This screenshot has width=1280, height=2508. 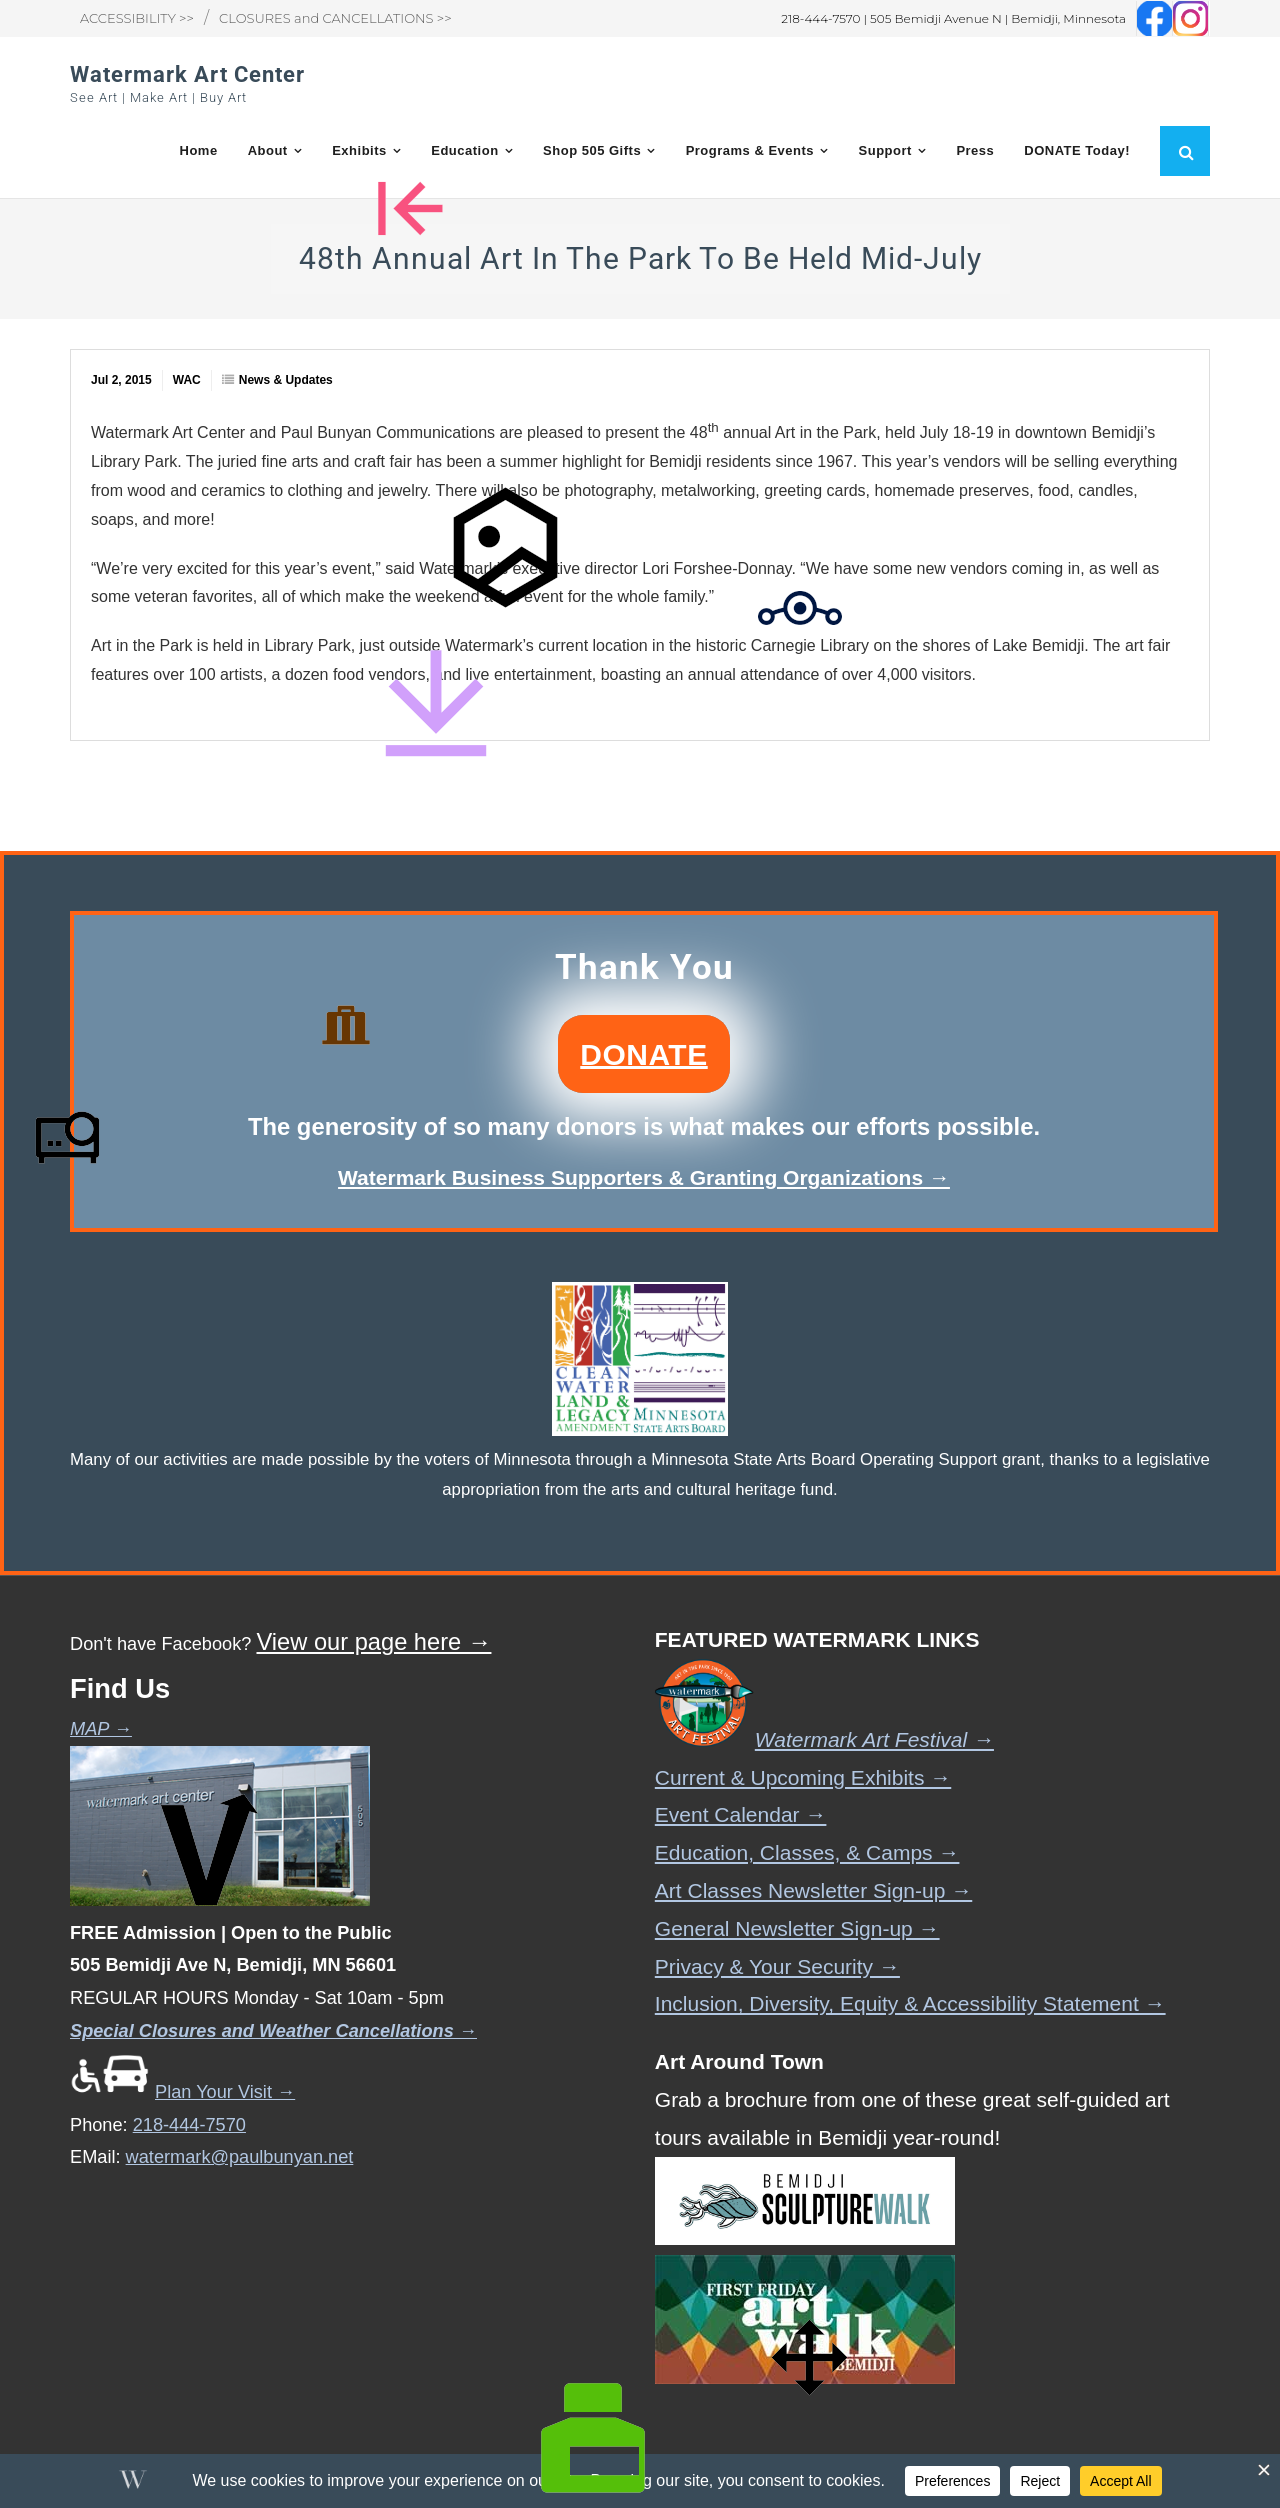 I want to click on find luggage deposit or storage facilities, so click(x=346, y=1025).